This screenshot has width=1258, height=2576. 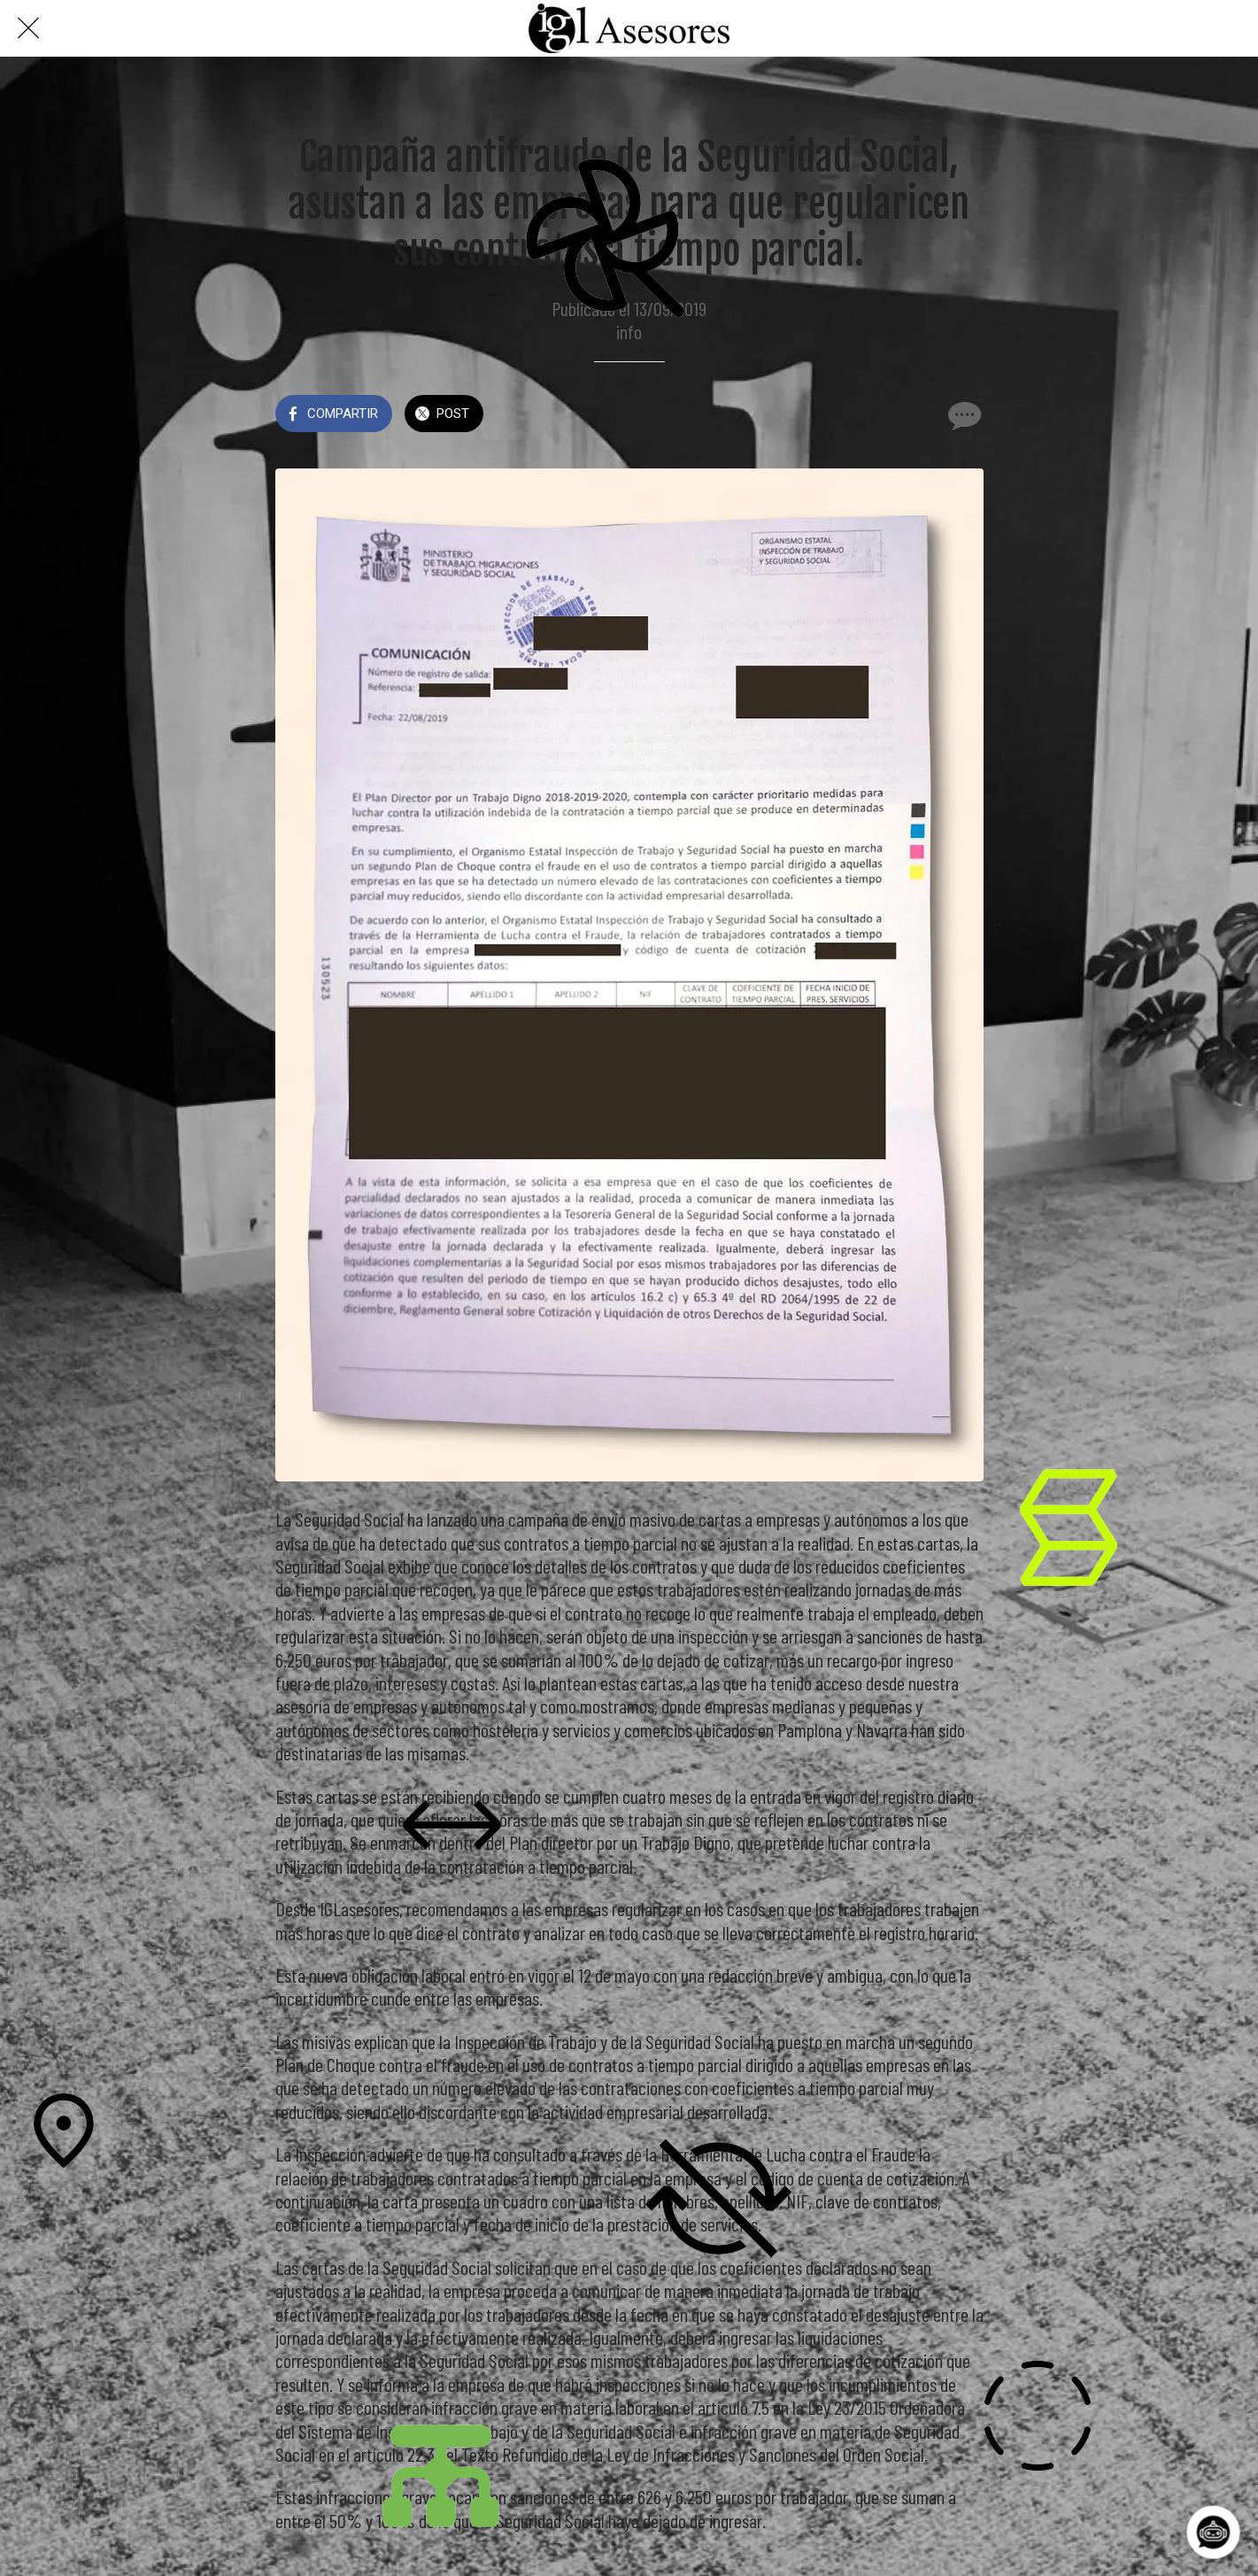 What do you see at coordinates (608, 241) in the screenshot?
I see `decorative or playful element indicating fun or whimsy` at bounding box center [608, 241].